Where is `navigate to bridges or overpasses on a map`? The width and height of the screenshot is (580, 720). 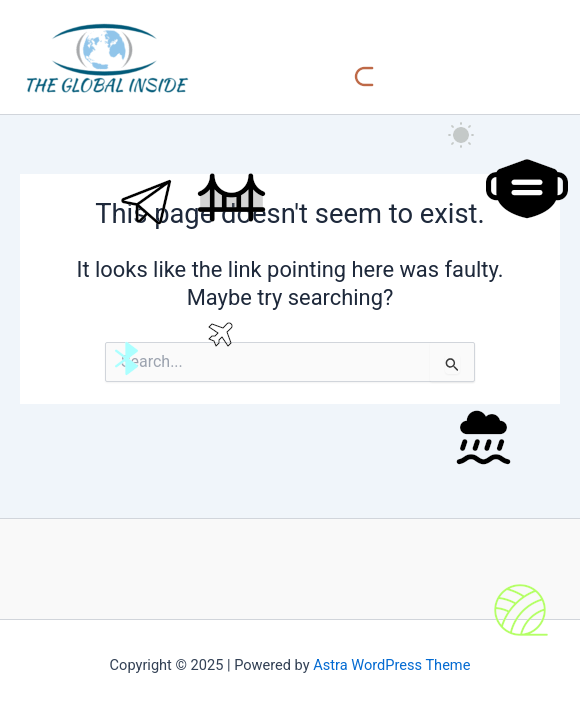 navigate to bridges or overpasses on a map is located at coordinates (231, 197).